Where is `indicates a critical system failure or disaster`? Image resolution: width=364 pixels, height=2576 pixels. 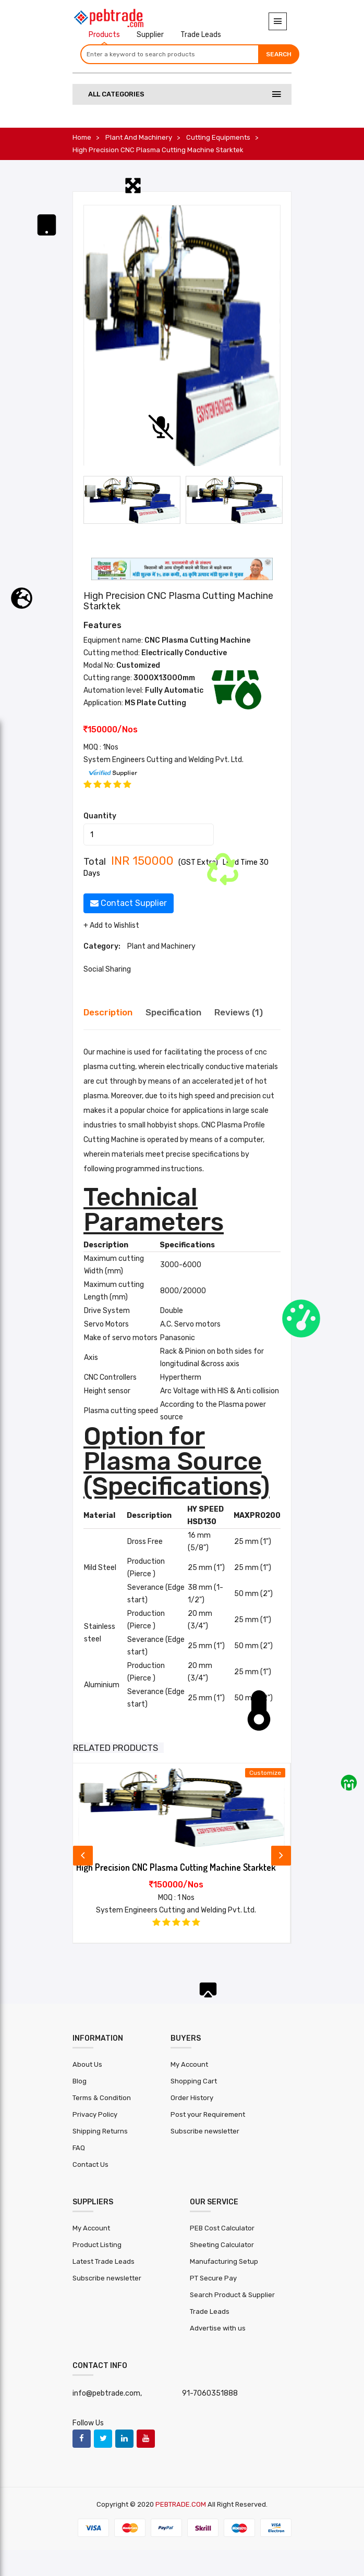
indicates a critical system failure or disaster is located at coordinates (235, 686).